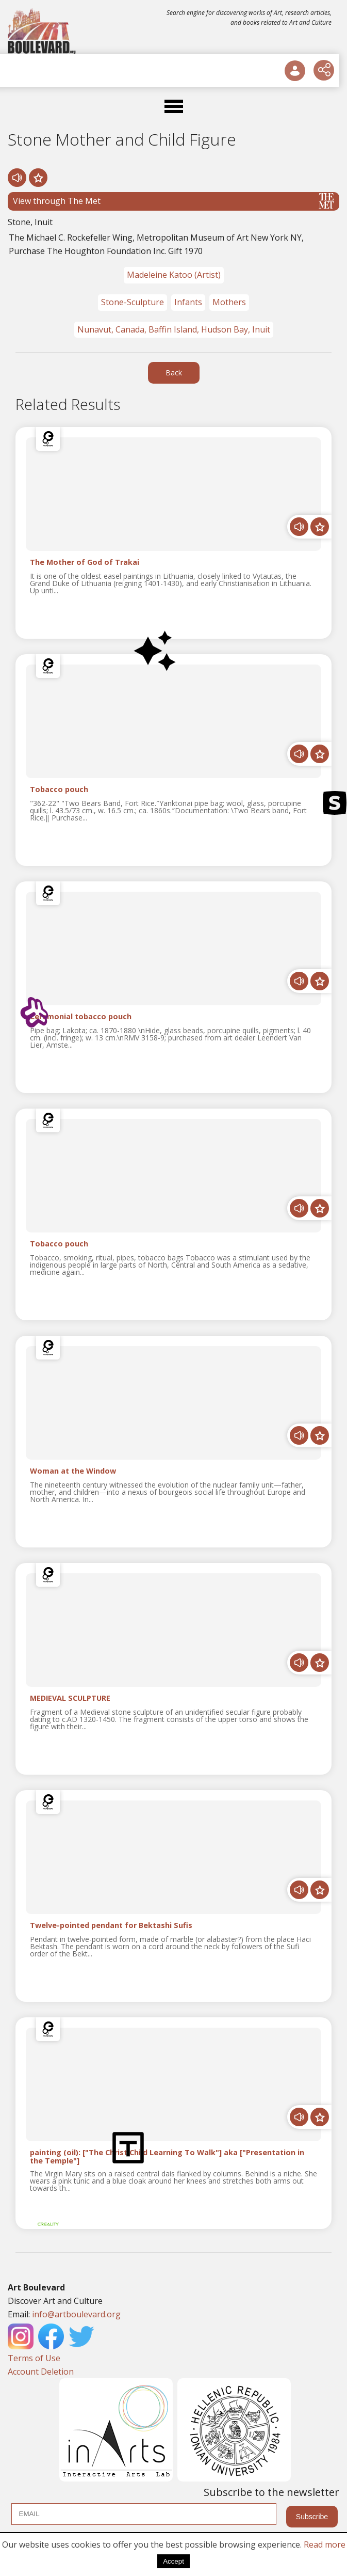 The width and height of the screenshot is (347, 2576). I want to click on open webmin server administration panel, so click(34, 1012).